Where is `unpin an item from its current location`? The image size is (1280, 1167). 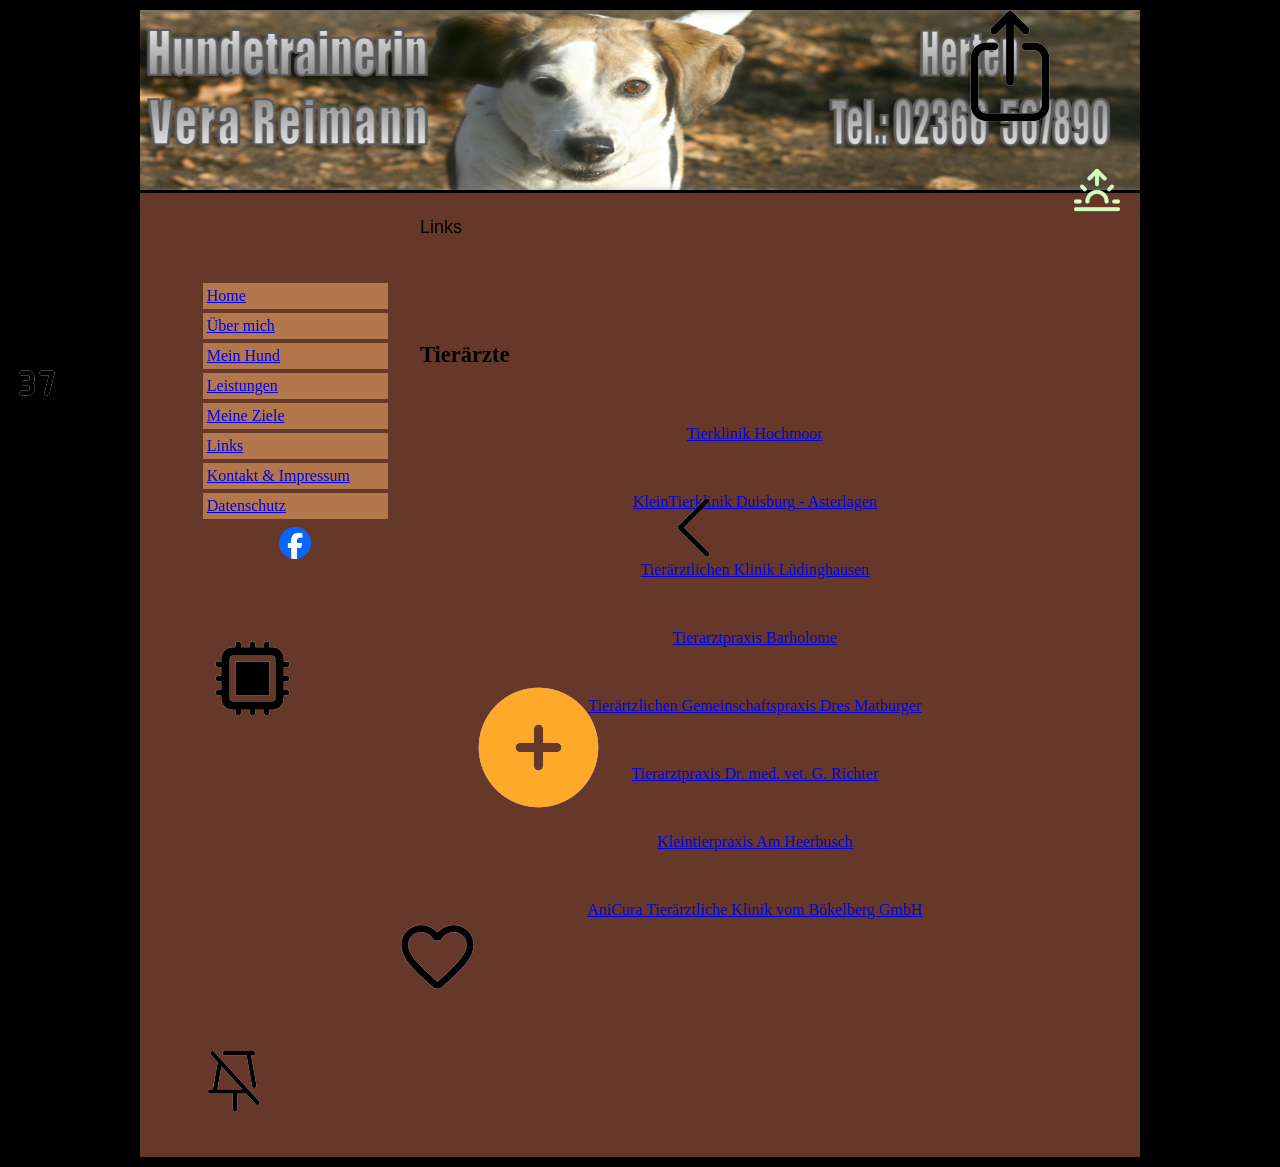
unpin an item from its current location is located at coordinates (235, 1078).